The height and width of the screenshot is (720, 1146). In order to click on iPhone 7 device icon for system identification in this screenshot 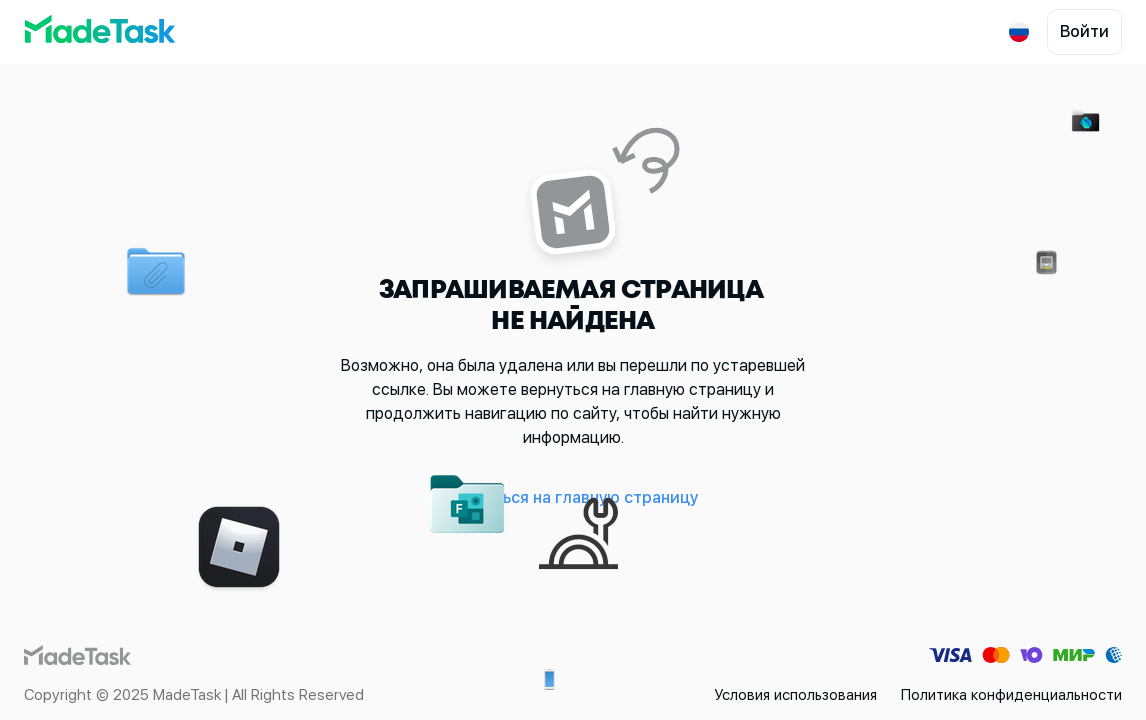, I will do `click(549, 679)`.